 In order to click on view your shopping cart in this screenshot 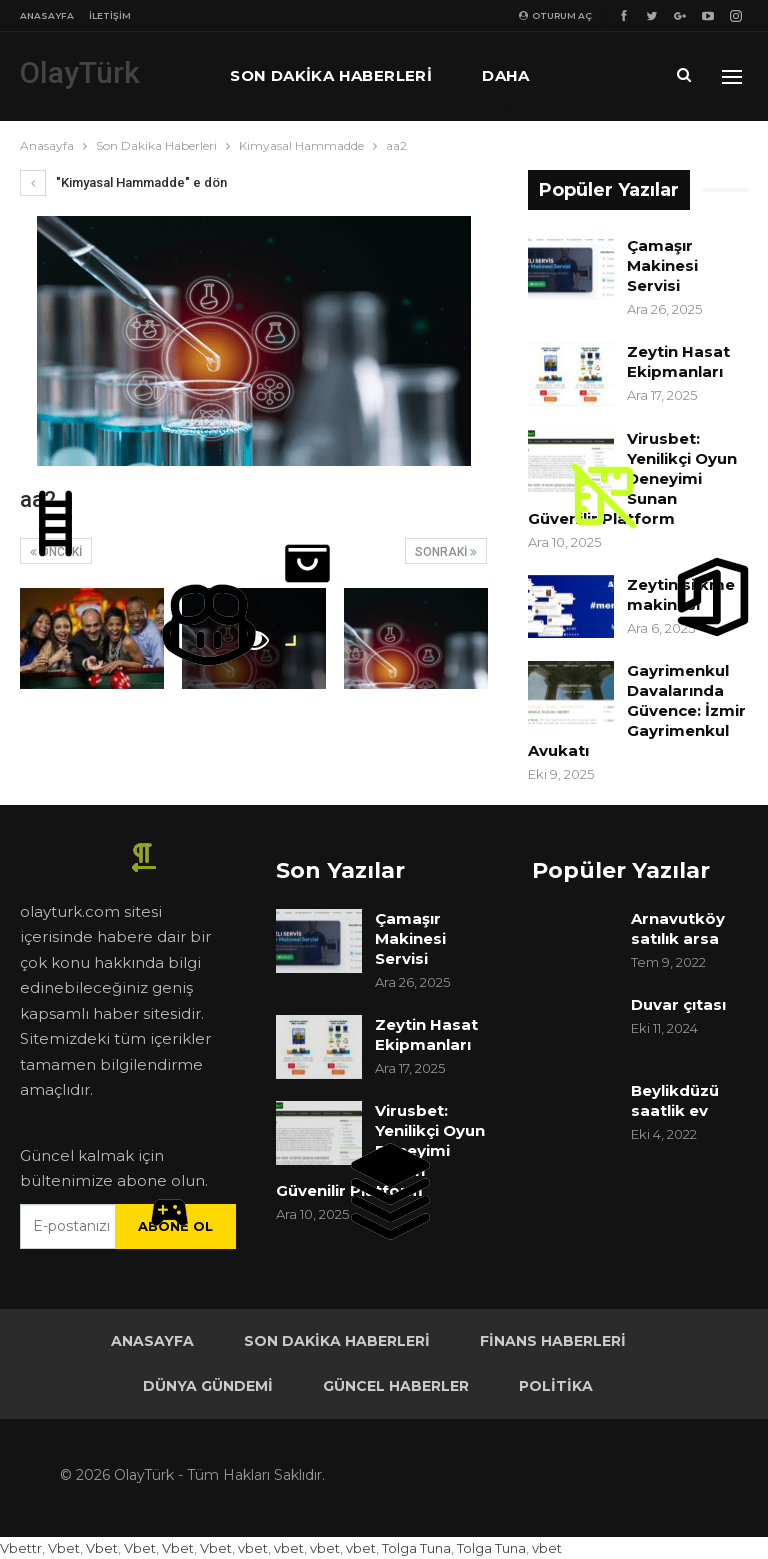, I will do `click(307, 563)`.